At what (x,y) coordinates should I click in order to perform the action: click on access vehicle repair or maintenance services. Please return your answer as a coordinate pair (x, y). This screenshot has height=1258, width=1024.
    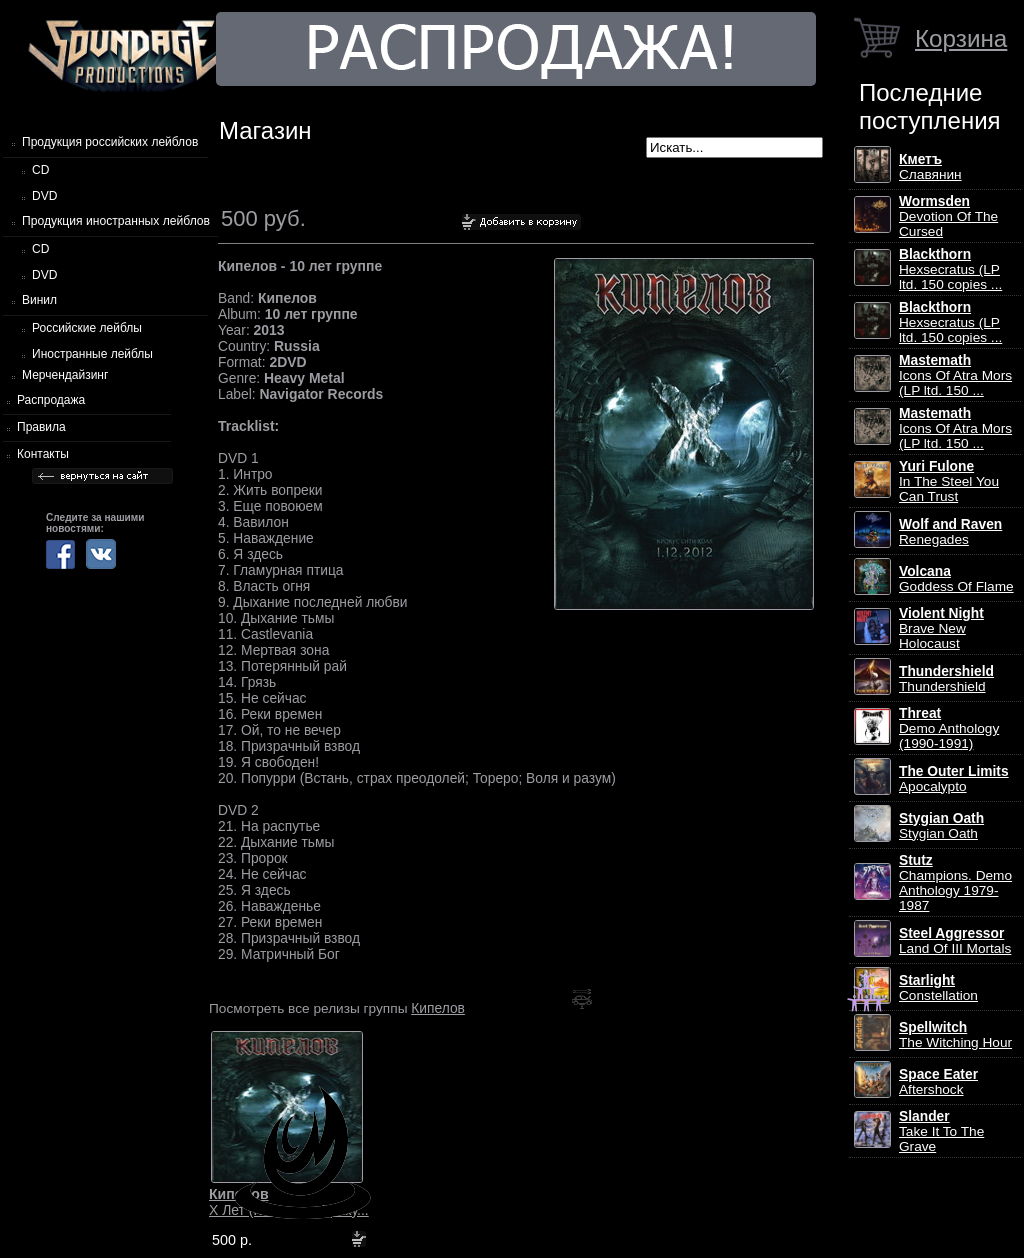
    Looking at the image, I should click on (582, 999).